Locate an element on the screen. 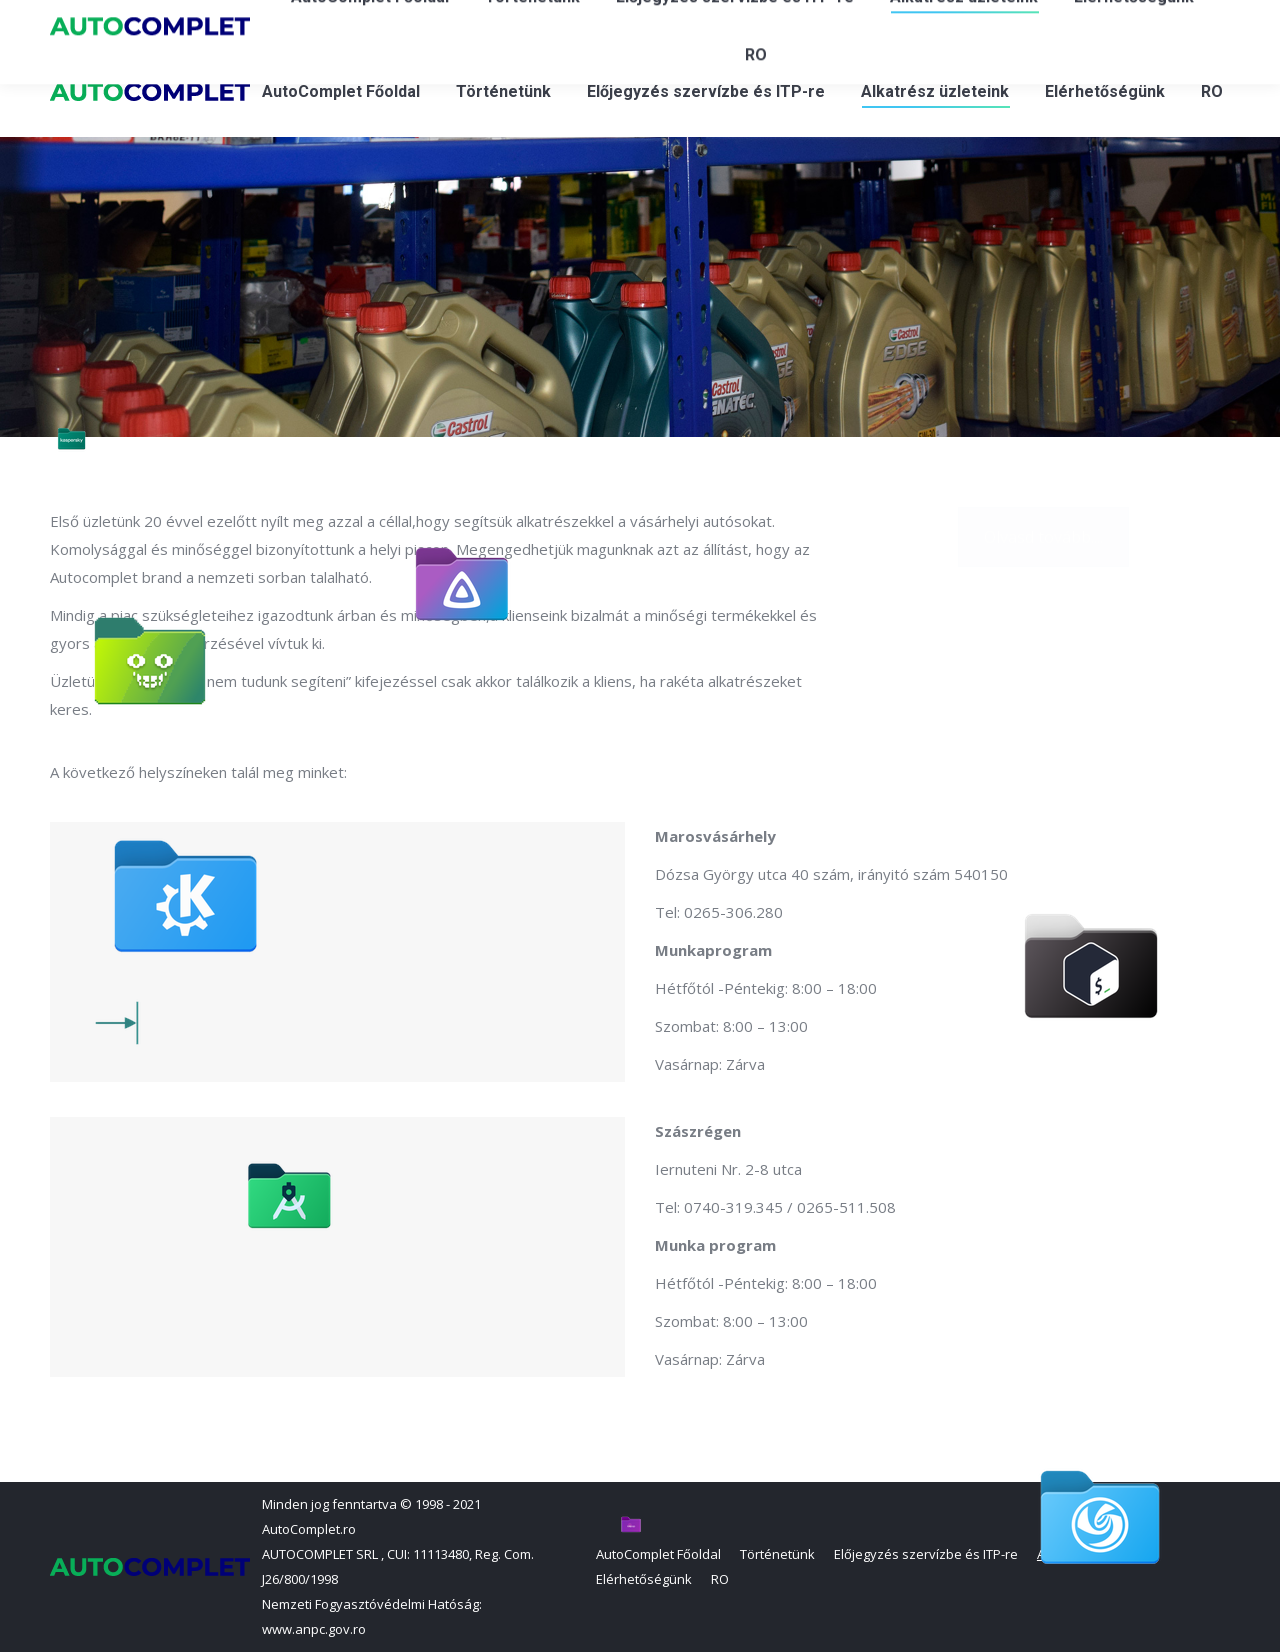 Image resolution: width=1280 pixels, height=1652 pixels. open GameJolt games folder is located at coordinates (150, 664).